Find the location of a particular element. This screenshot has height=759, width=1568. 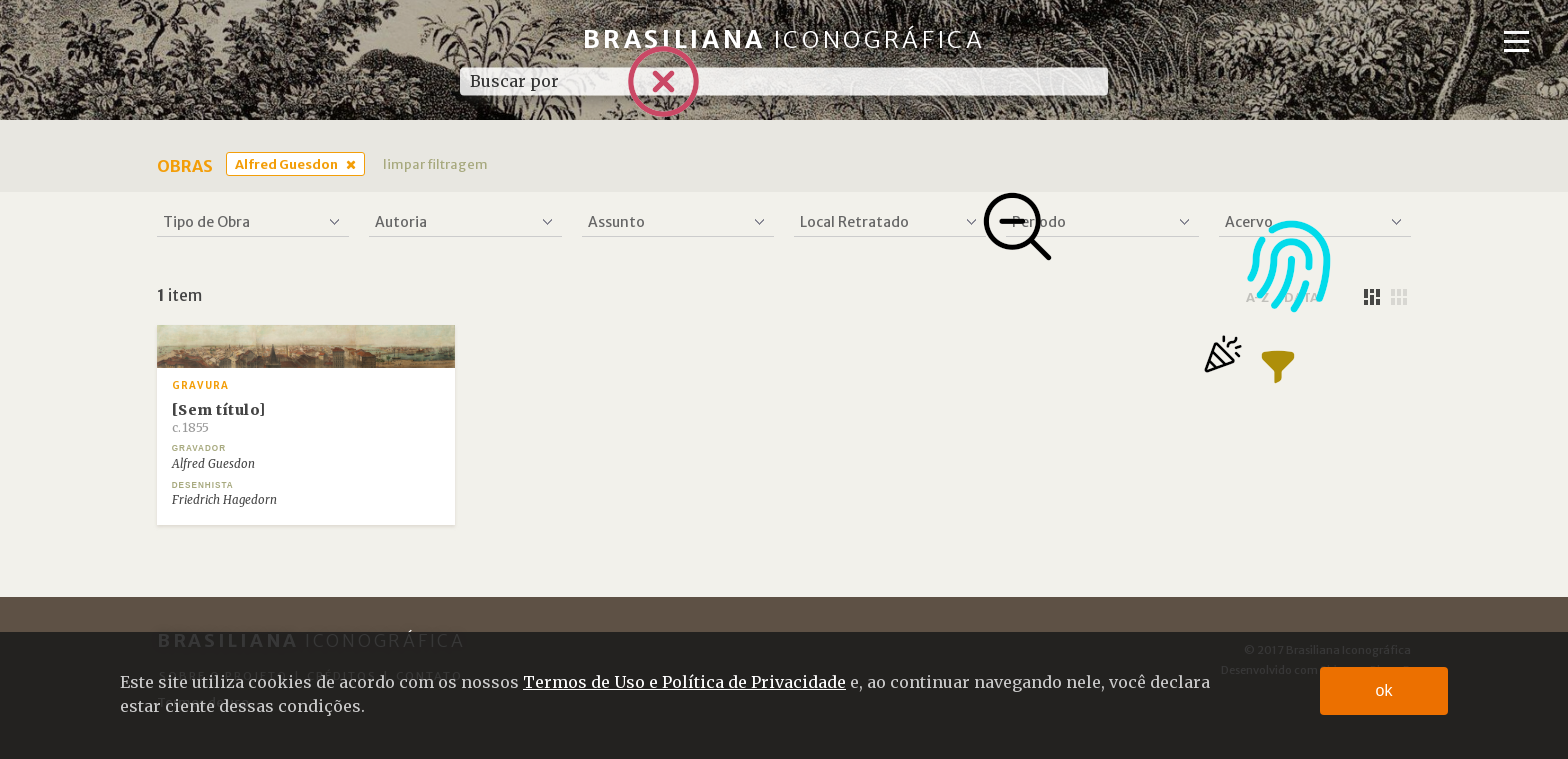

authenticate with fingerprint is located at coordinates (1291, 266).